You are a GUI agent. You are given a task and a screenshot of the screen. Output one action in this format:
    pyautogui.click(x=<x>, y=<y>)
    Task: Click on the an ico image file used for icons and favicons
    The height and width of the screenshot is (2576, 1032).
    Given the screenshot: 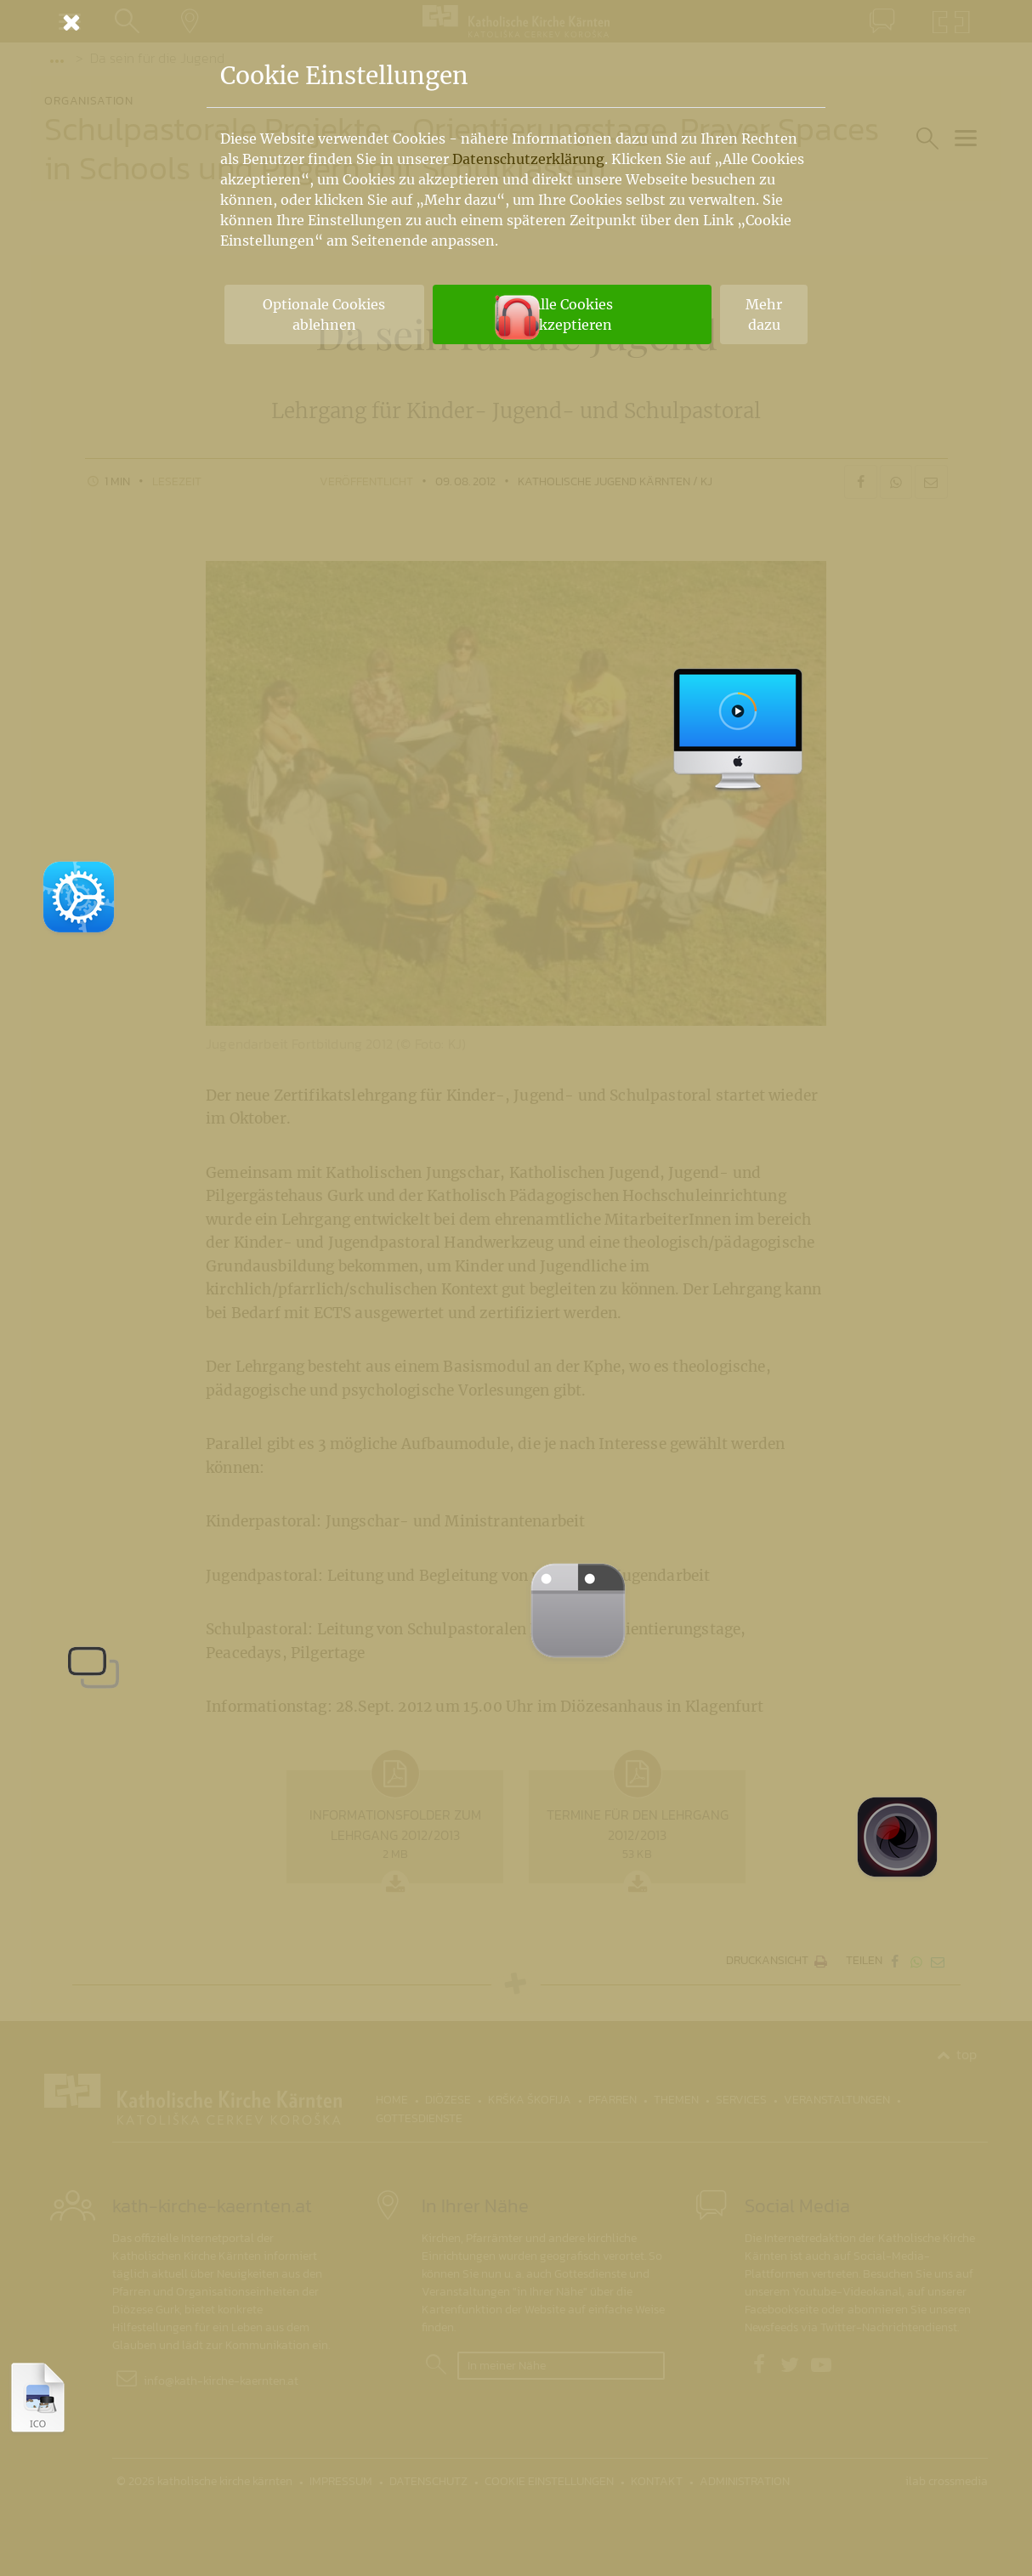 What is the action you would take?
    pyautogui.click(x=37, y=2398)
    